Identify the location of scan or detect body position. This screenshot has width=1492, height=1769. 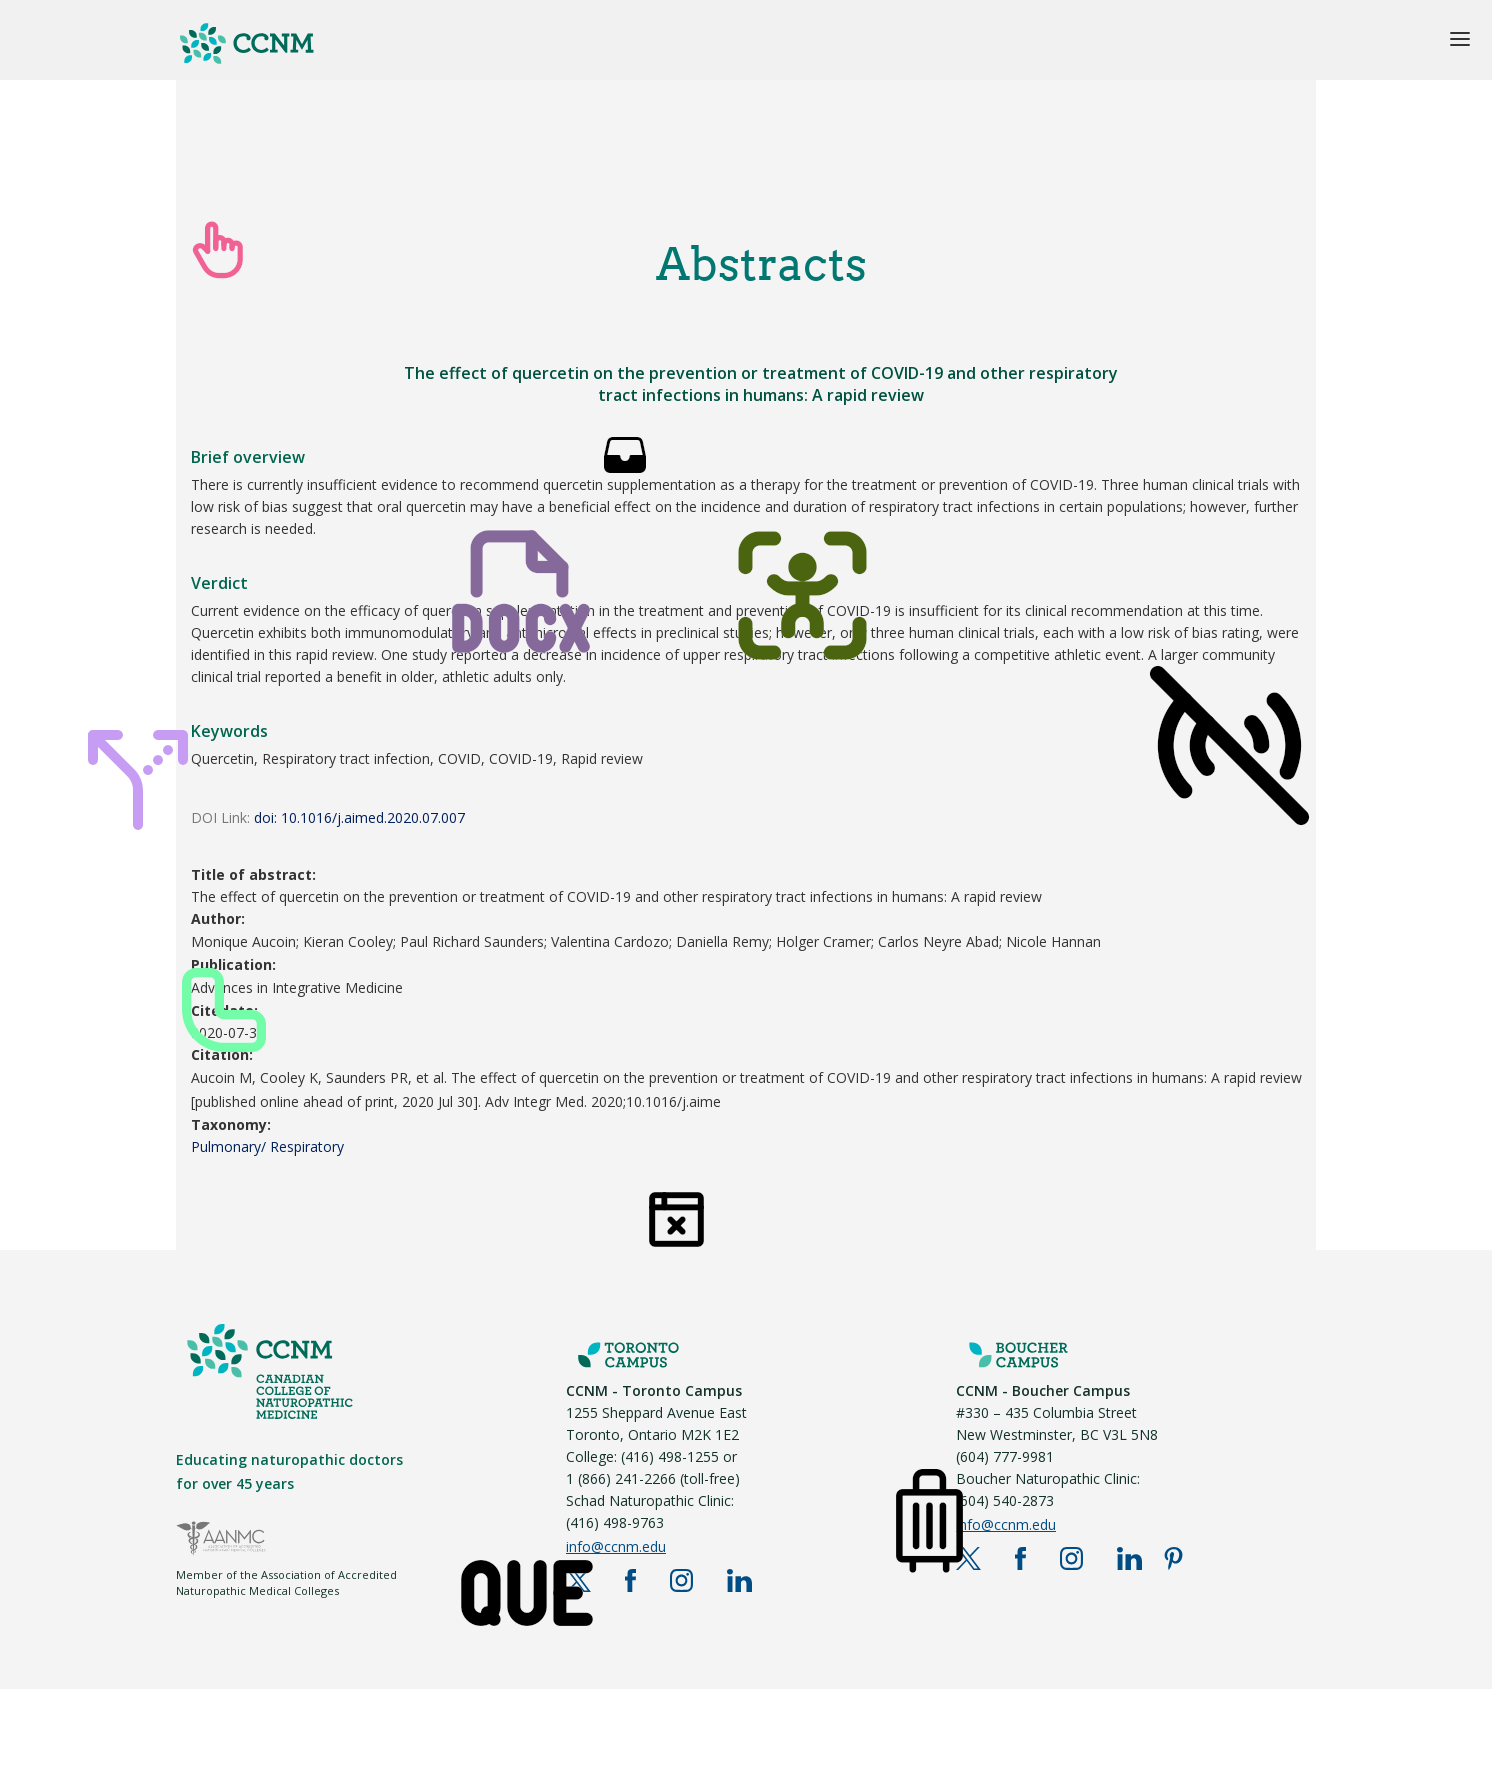
(802, 595).